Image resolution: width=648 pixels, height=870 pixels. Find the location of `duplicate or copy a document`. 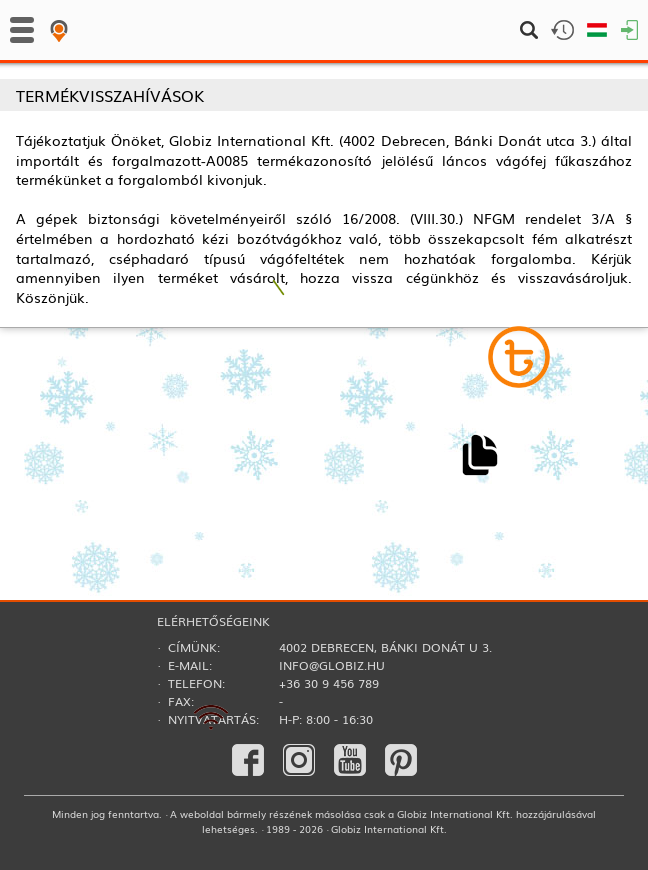

duplicate or copy a document is located at coordinates (480, 455).